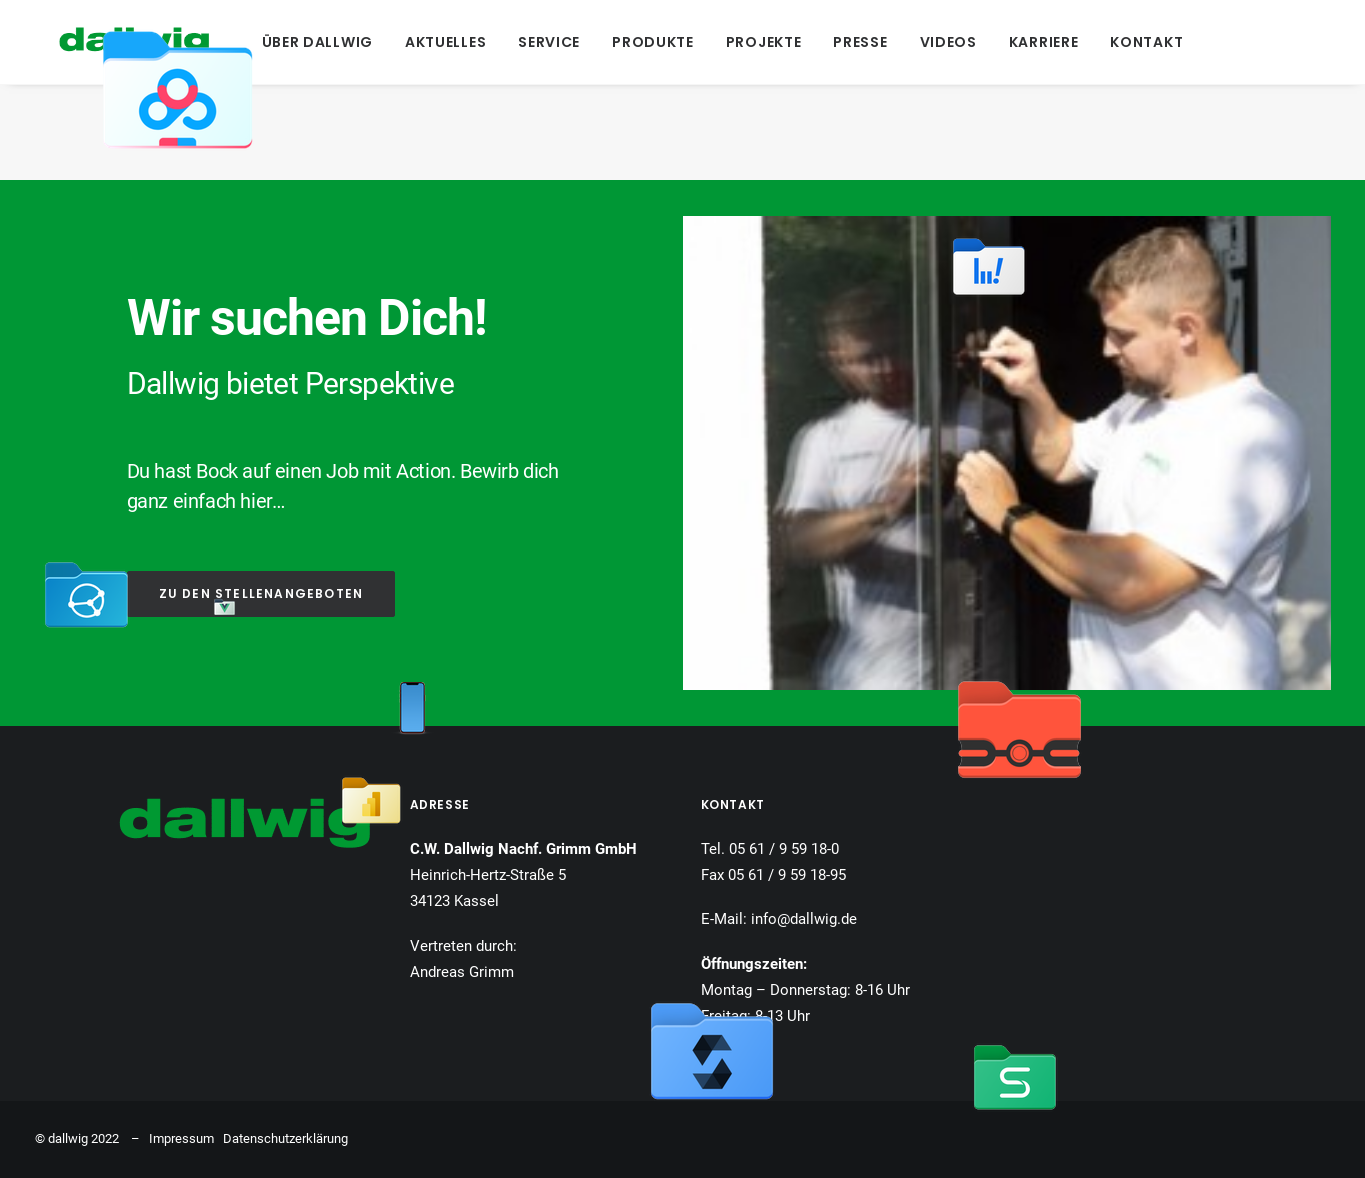 The width and height of the screenshot is (1365, 1178). What do you see at coordinates (1019, 733) in the screenshot?
I see `open folder containing cherish ball pokémon or event pokémon` at bounding box center [1019, 733].